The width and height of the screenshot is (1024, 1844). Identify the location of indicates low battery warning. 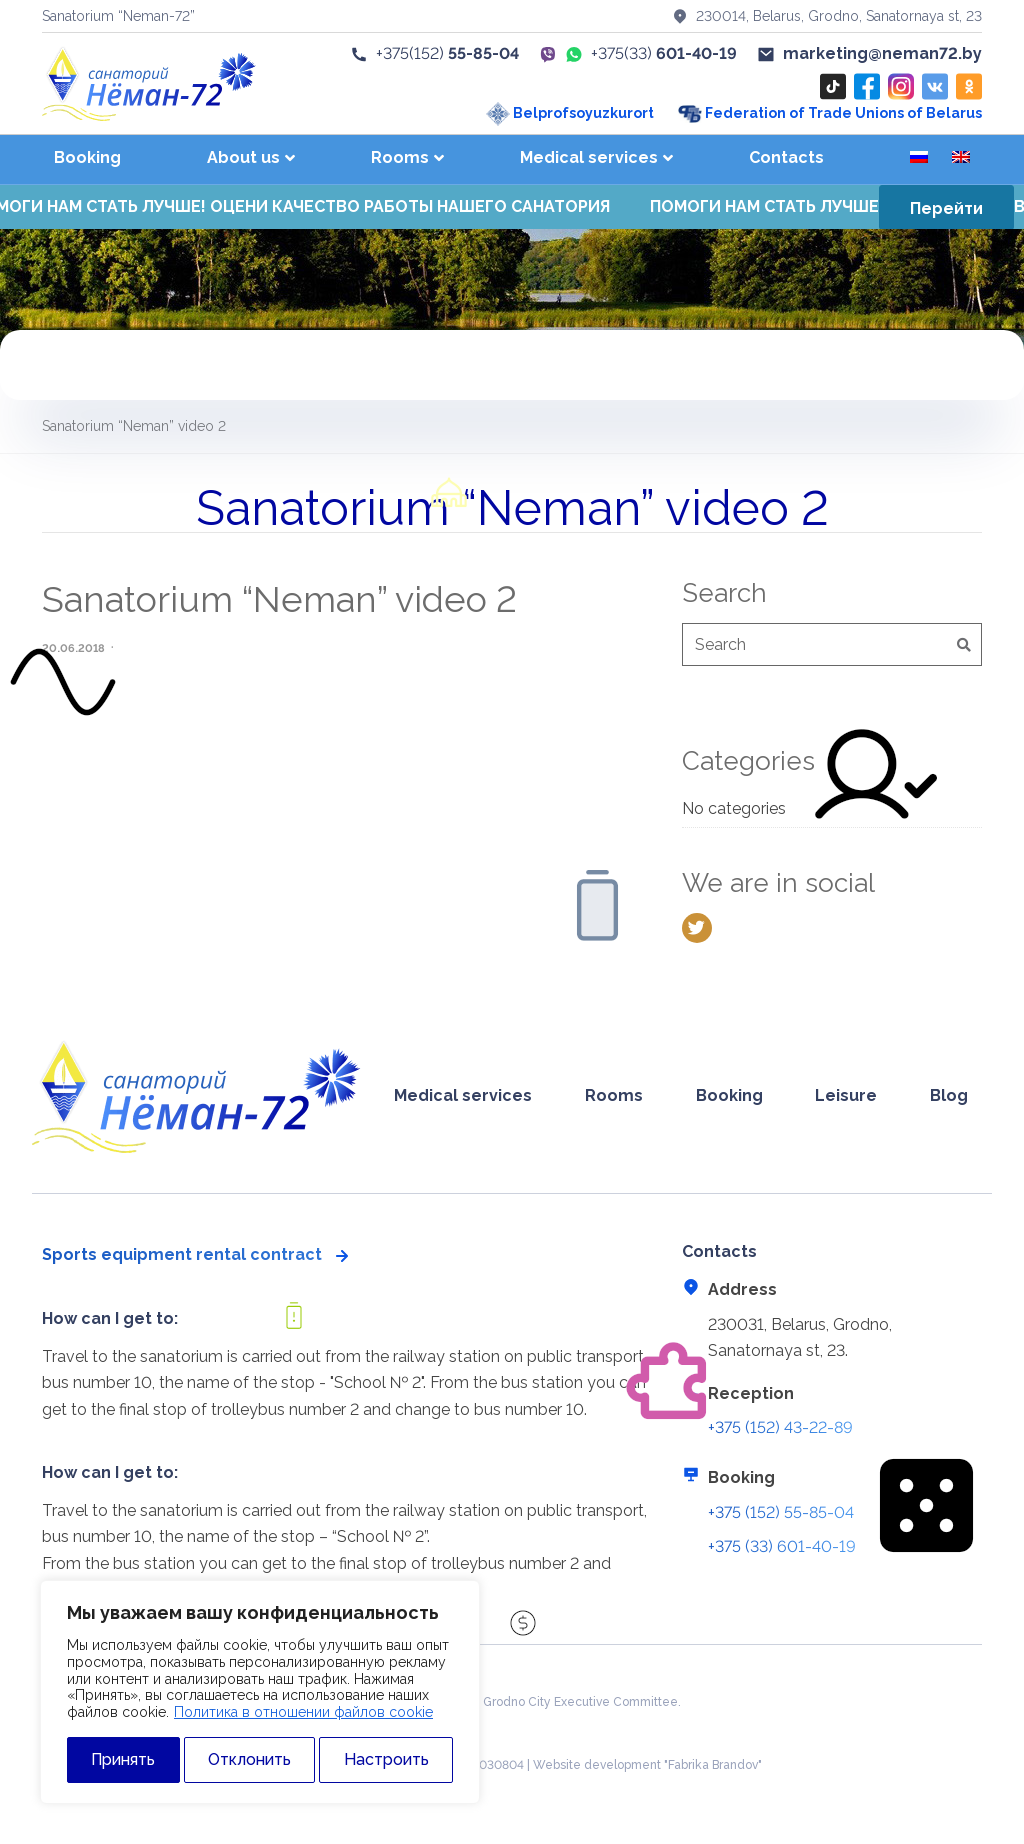
(294, 1316).